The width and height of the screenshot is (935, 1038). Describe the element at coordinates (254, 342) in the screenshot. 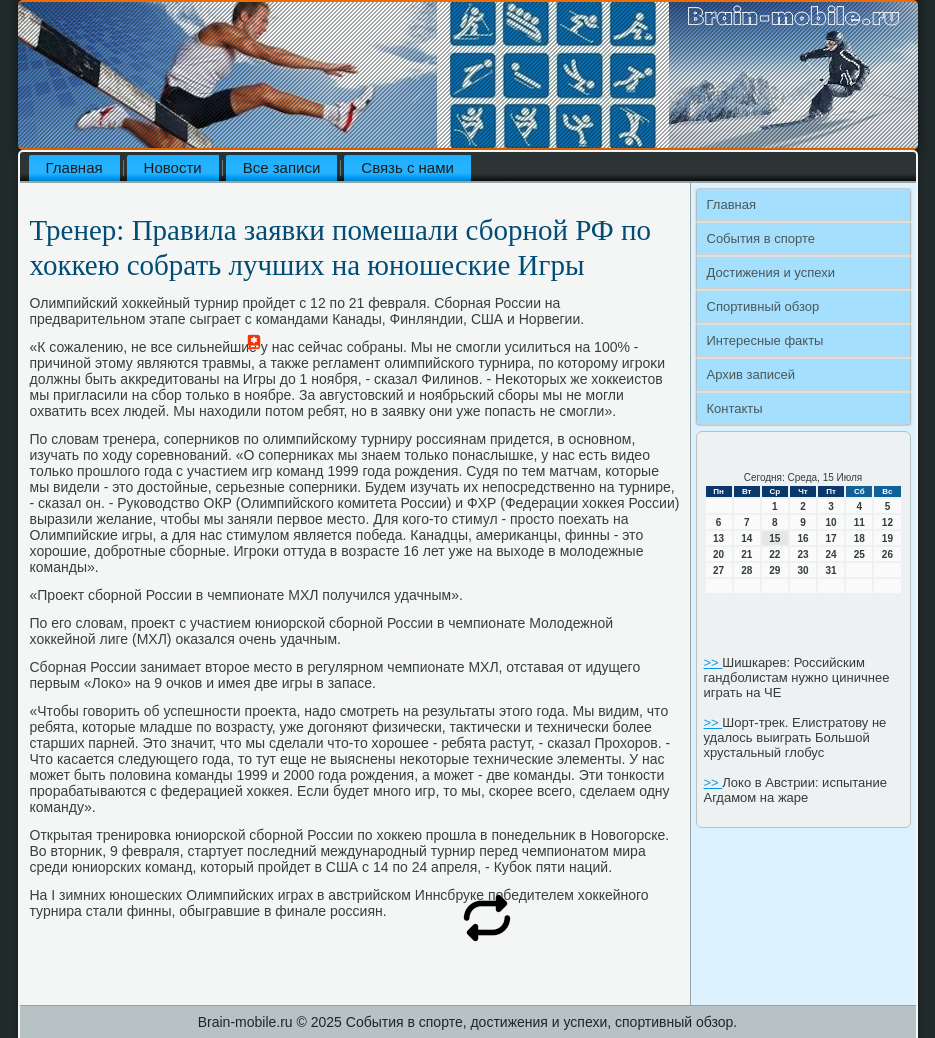

I see `access Jewish religious texts or scriptures` at that location.